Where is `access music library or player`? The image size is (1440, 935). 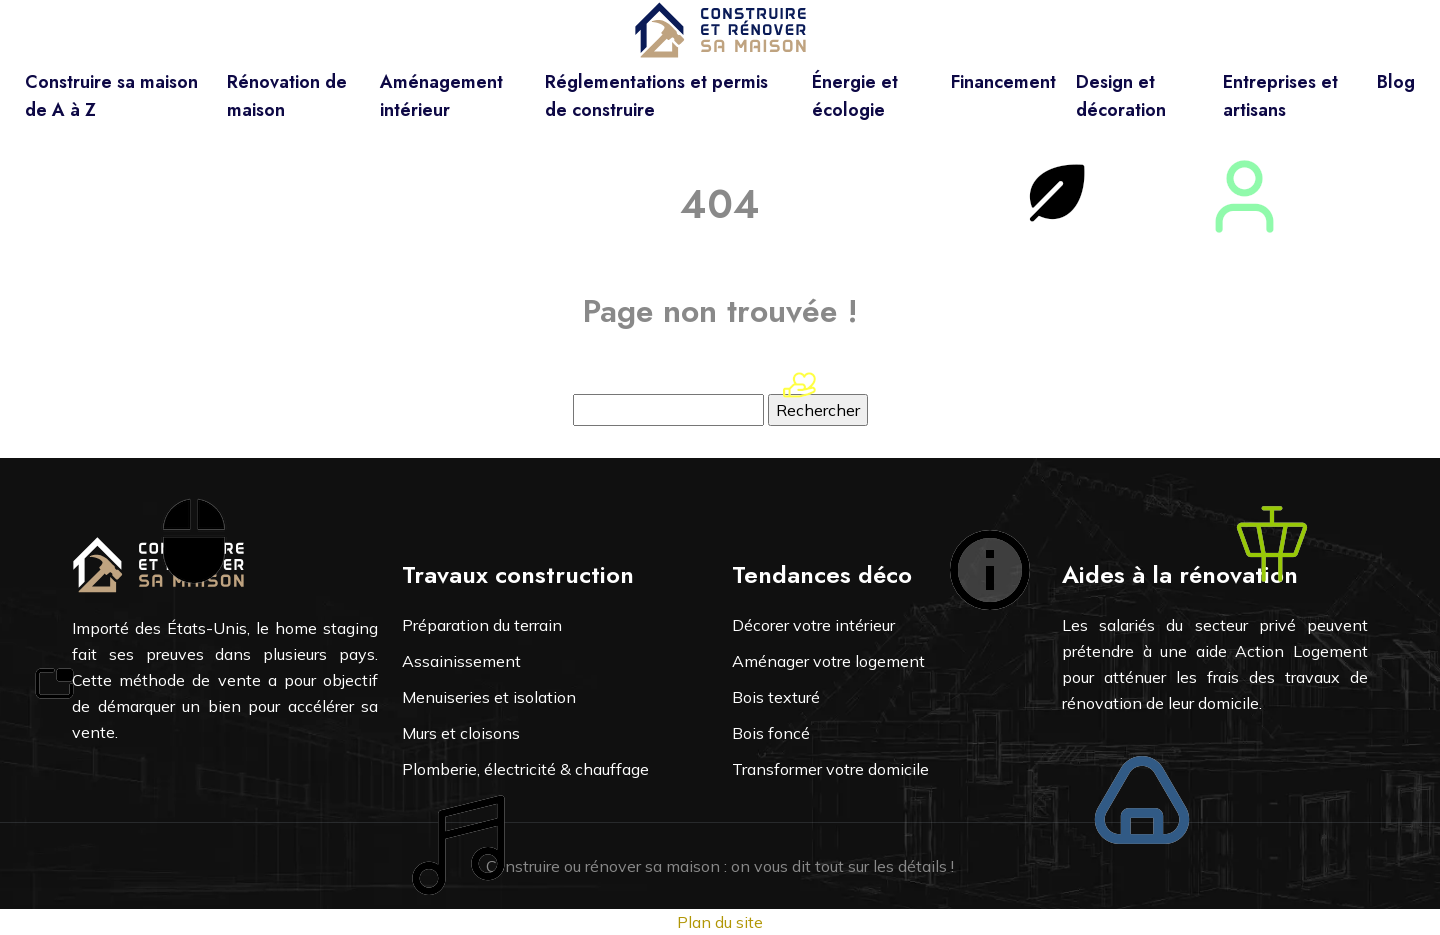
access music library or player is located at coordinates (464, 847).